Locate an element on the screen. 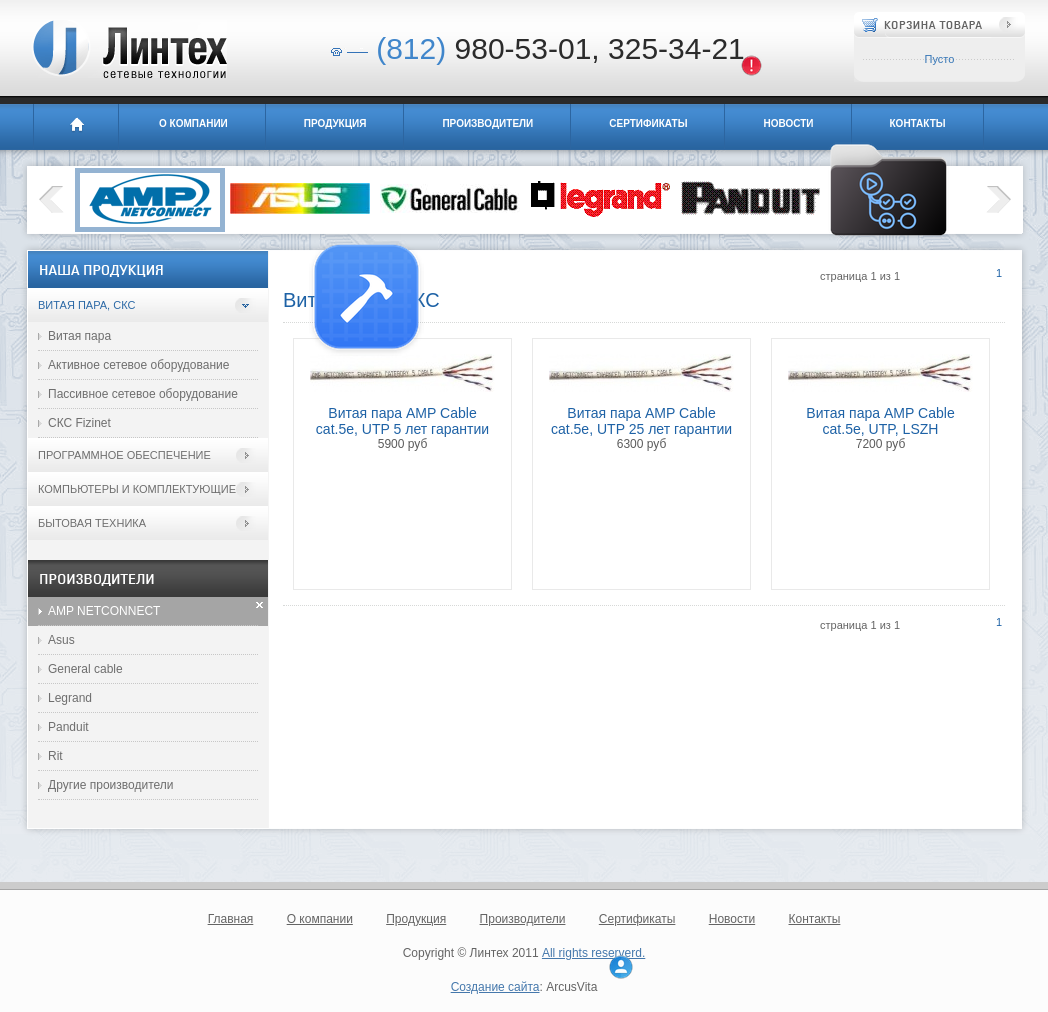 The image size is (1048, 1012). default user profile avatar is located at coordinates (621, 967).